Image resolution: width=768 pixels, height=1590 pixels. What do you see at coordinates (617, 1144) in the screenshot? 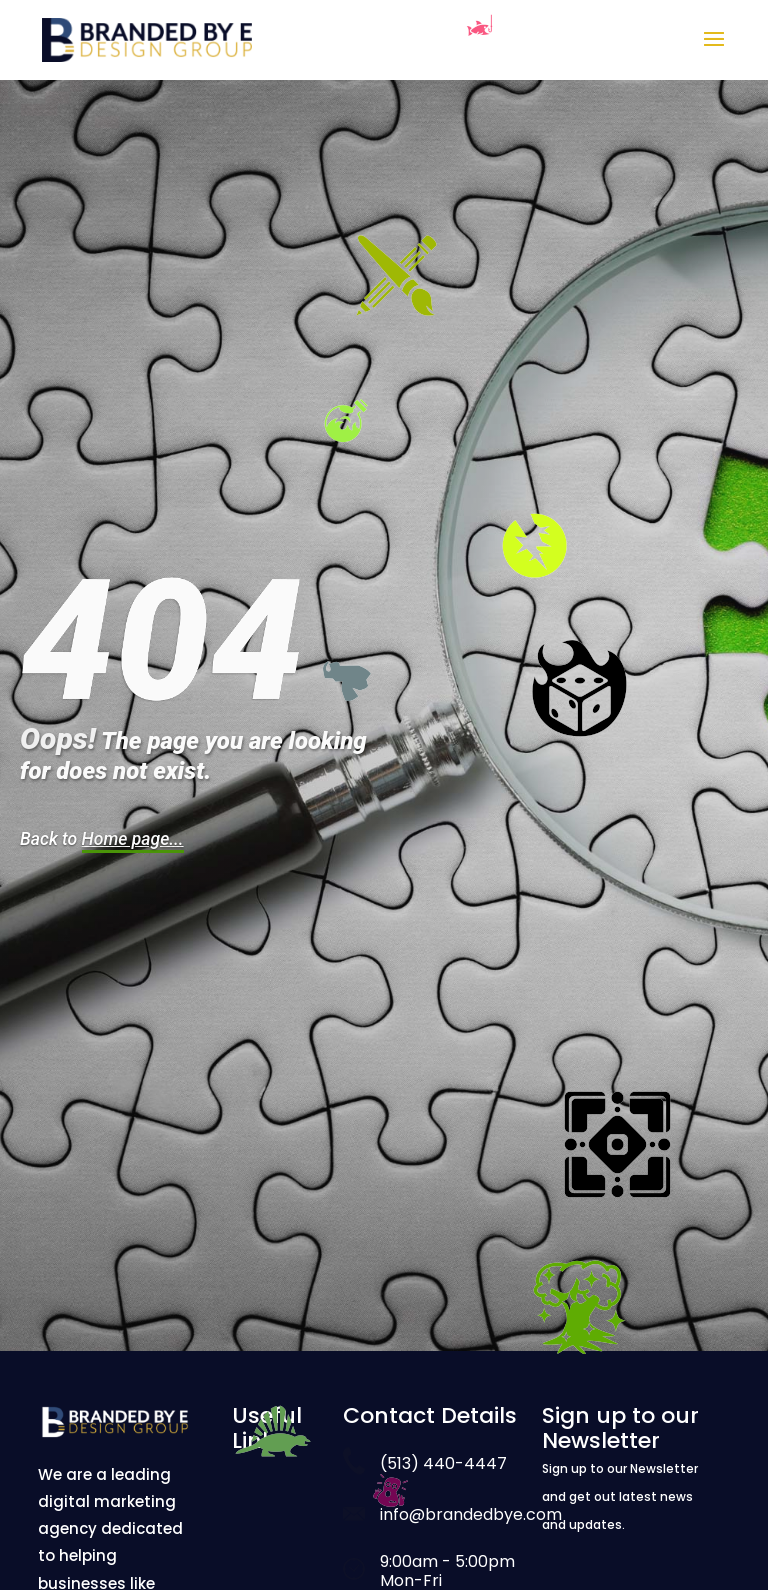
I see `center or align selected elements` at bounding box center [617, 1144].